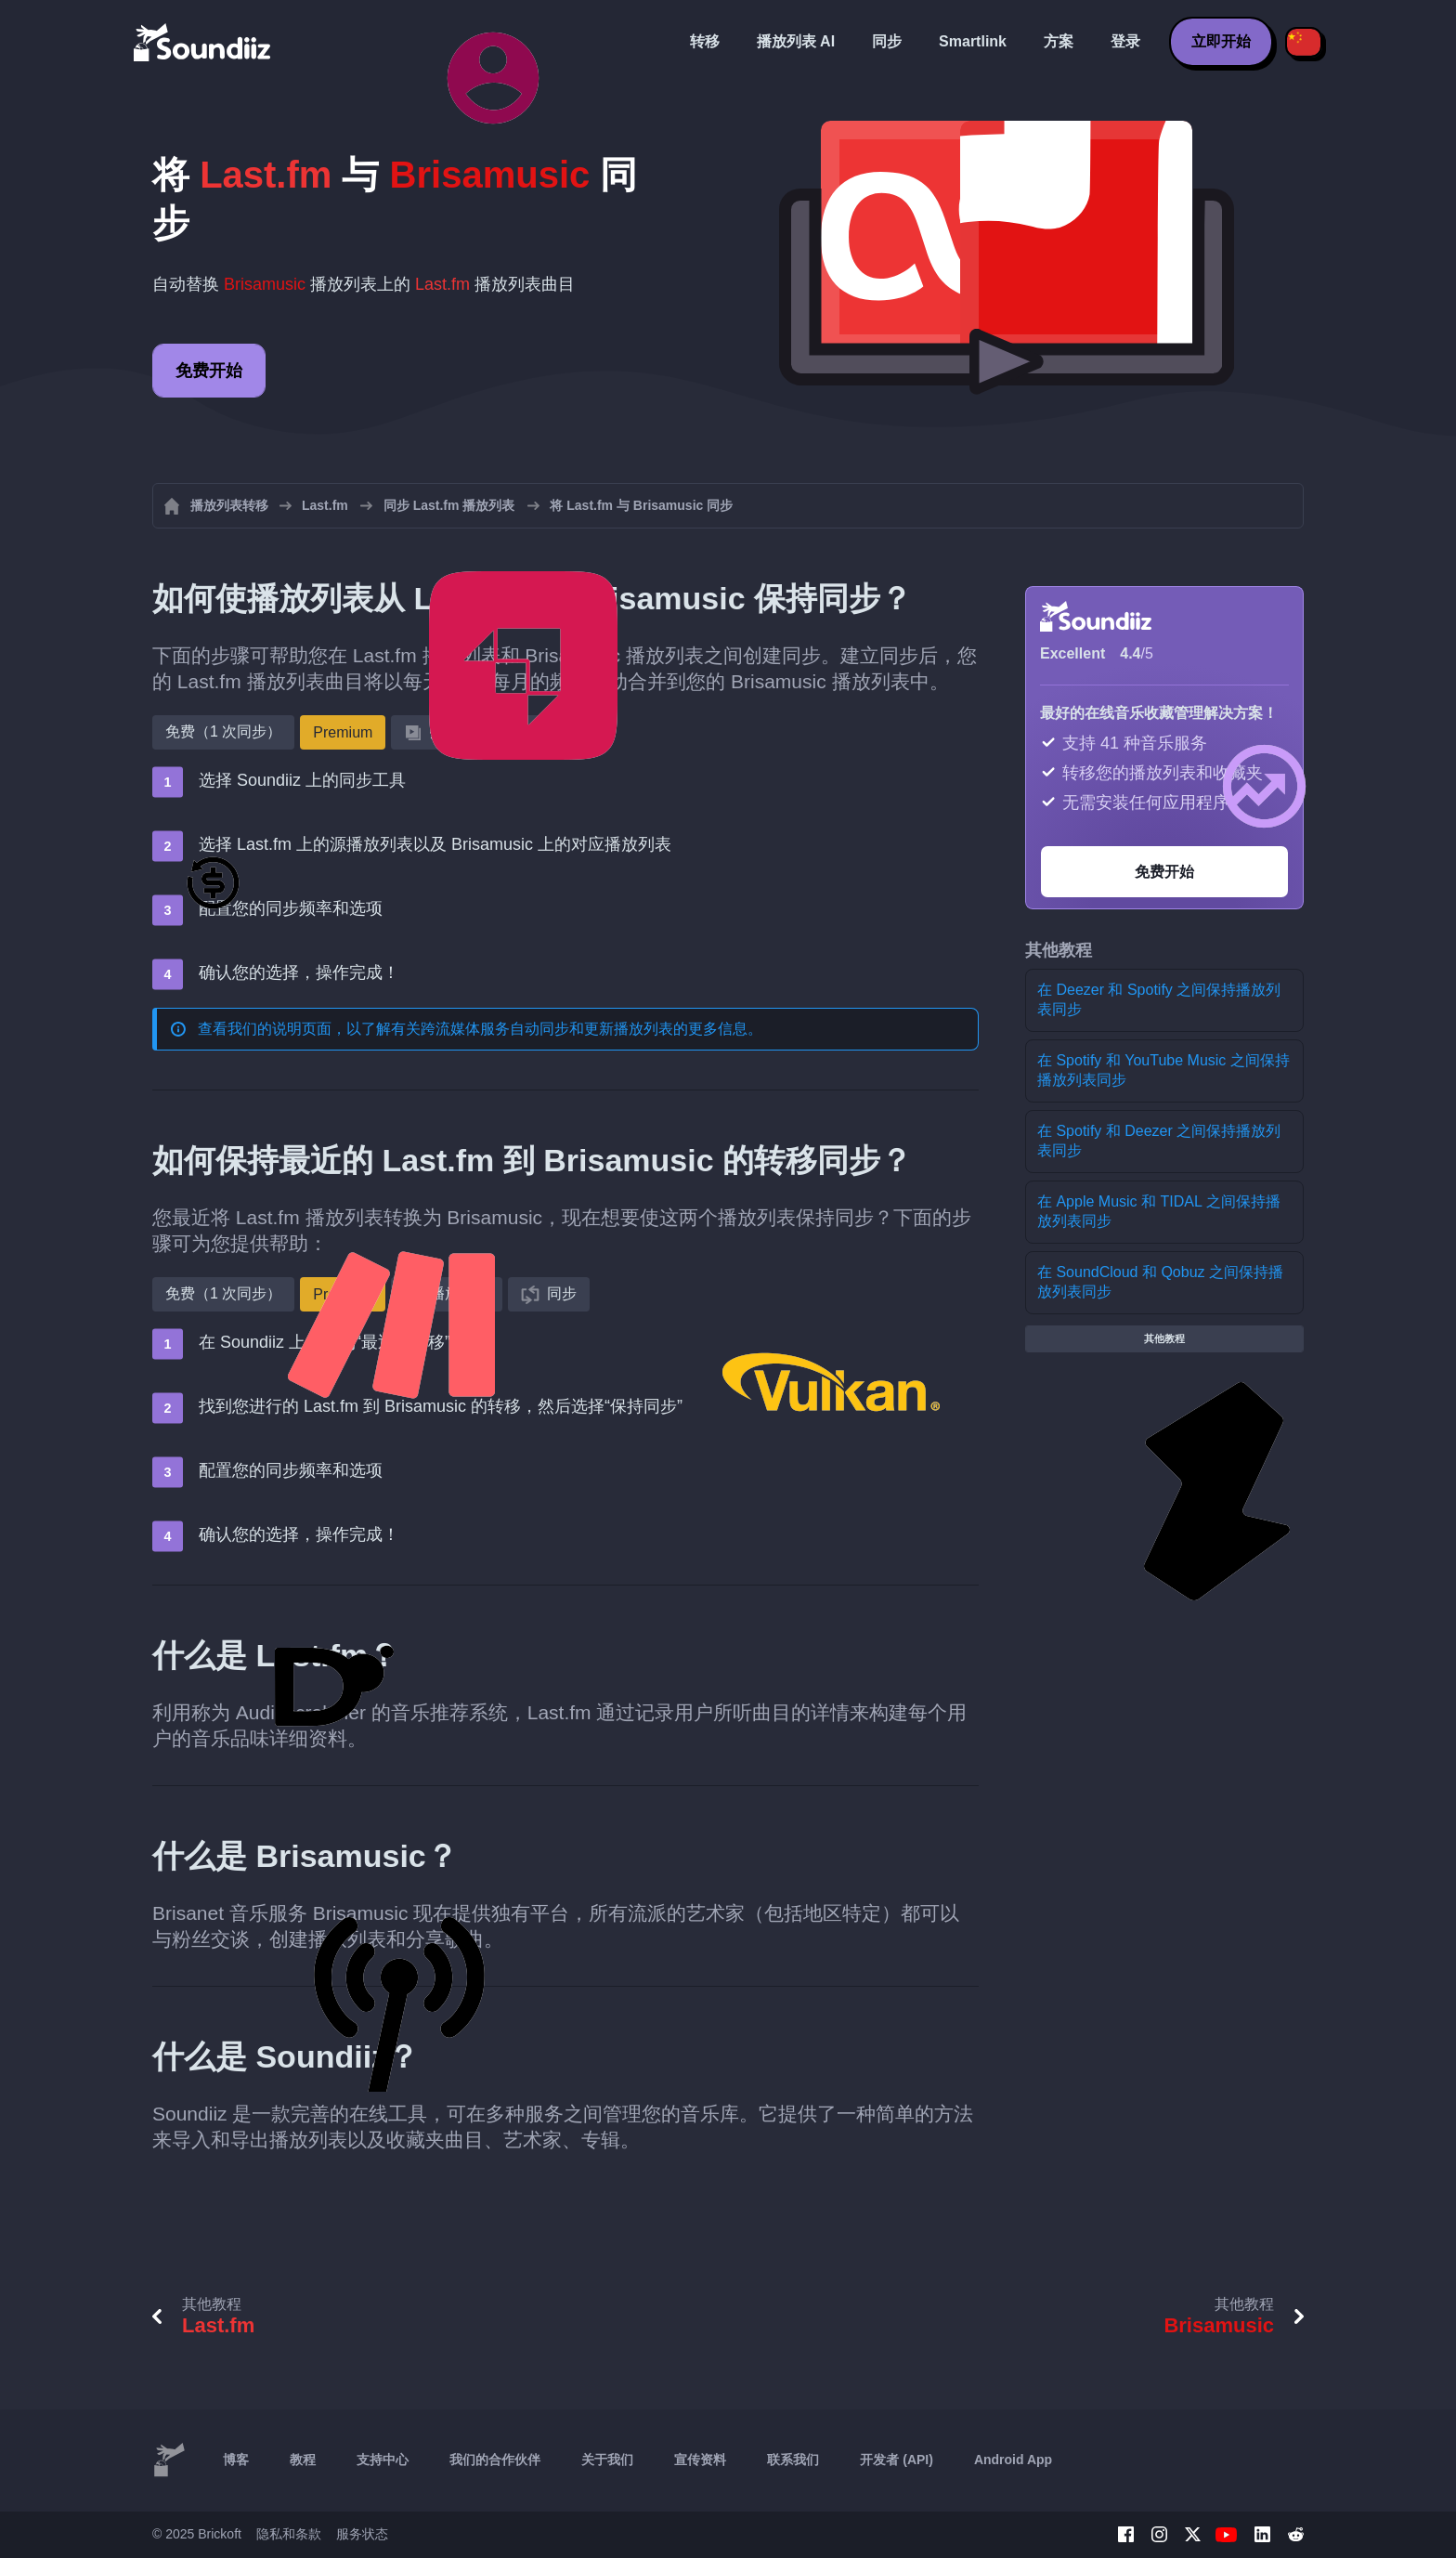 The width and height of the screenshot is (1456, 2558). What do you see at coordinates (391, 1325) in the screenshot?
I see `Make automation platform logo` at bounding box center [391, 1325].